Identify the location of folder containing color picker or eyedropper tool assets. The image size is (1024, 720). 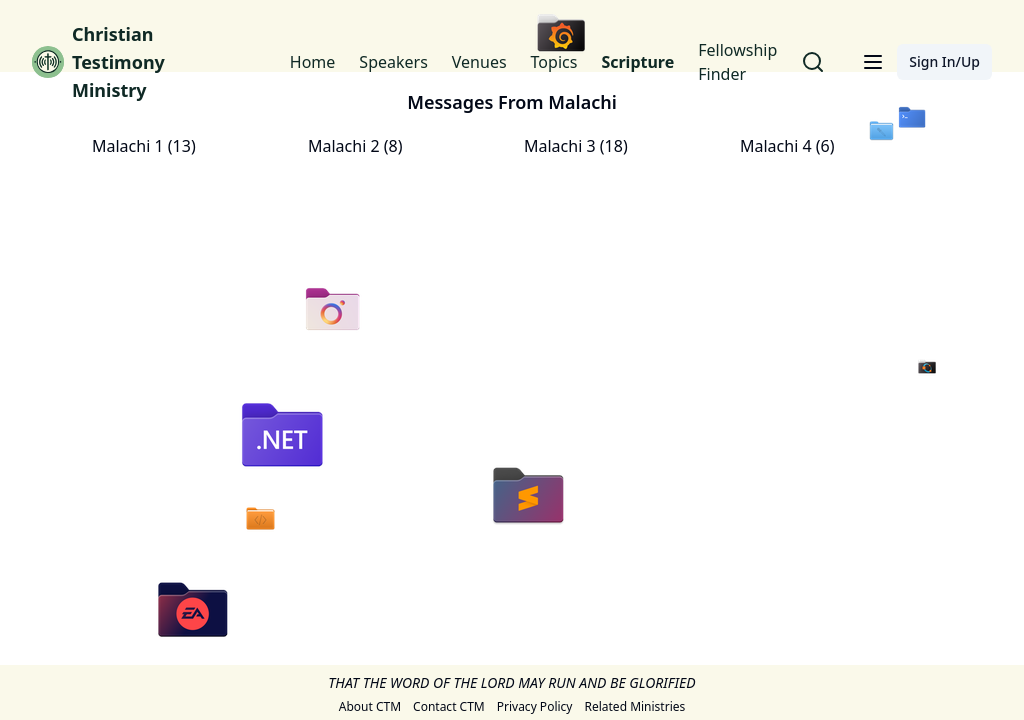
(881, 130).